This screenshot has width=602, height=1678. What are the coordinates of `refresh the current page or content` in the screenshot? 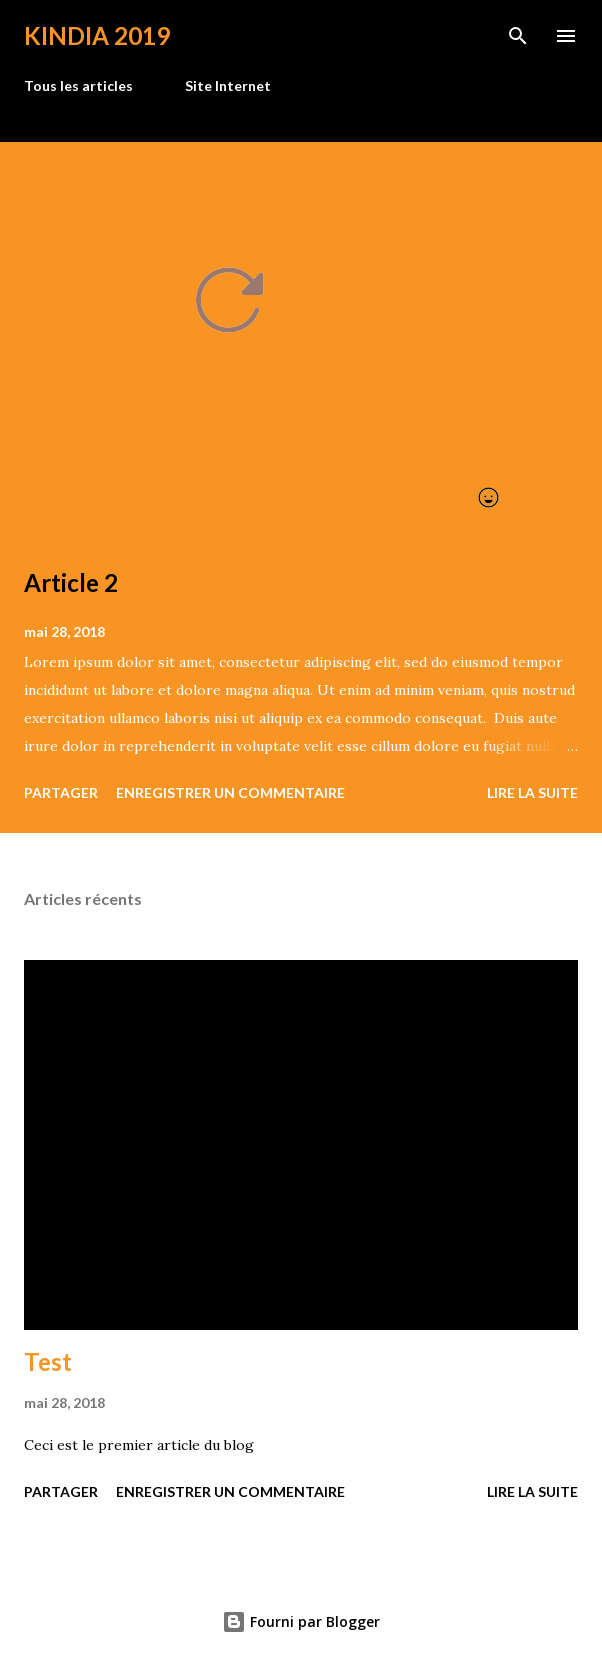 It's located at (231, 300).